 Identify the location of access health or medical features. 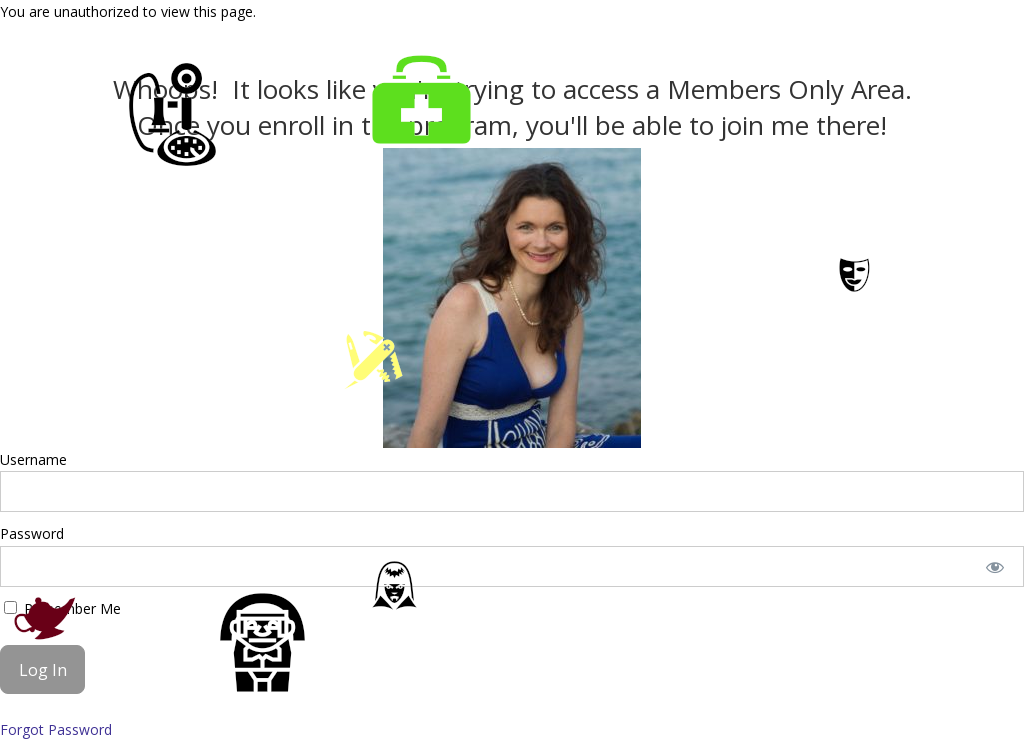
(421, 94).